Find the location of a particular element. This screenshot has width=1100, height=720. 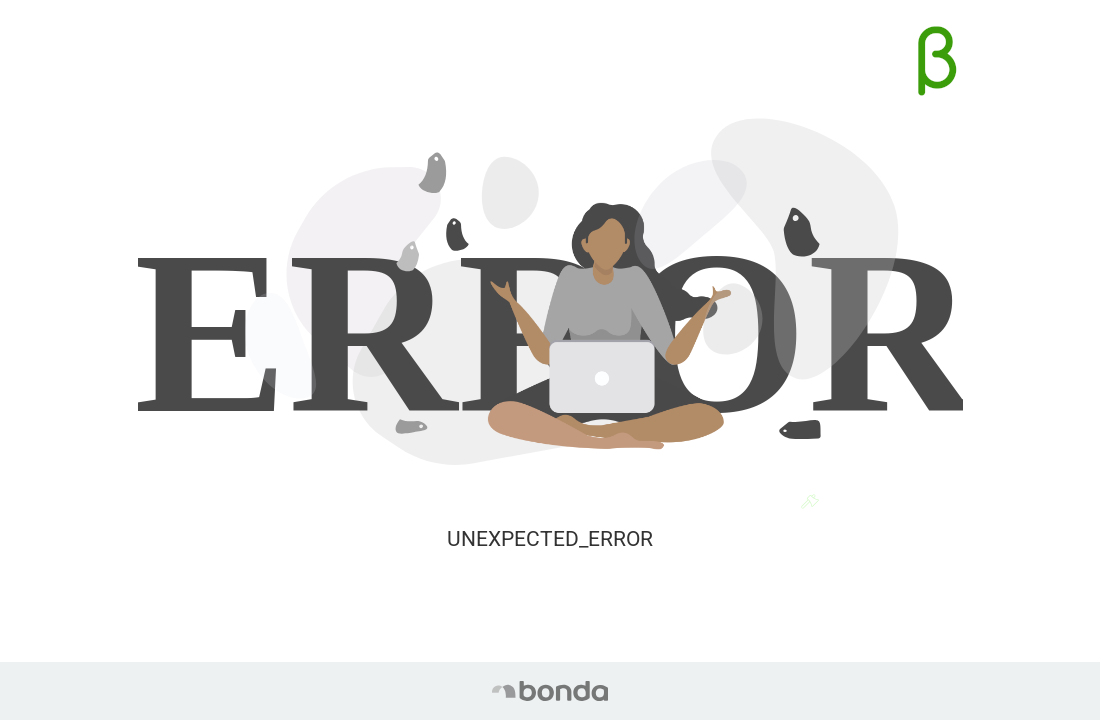

access woodcutting or crafting tools is located at coordinates (810, 502).